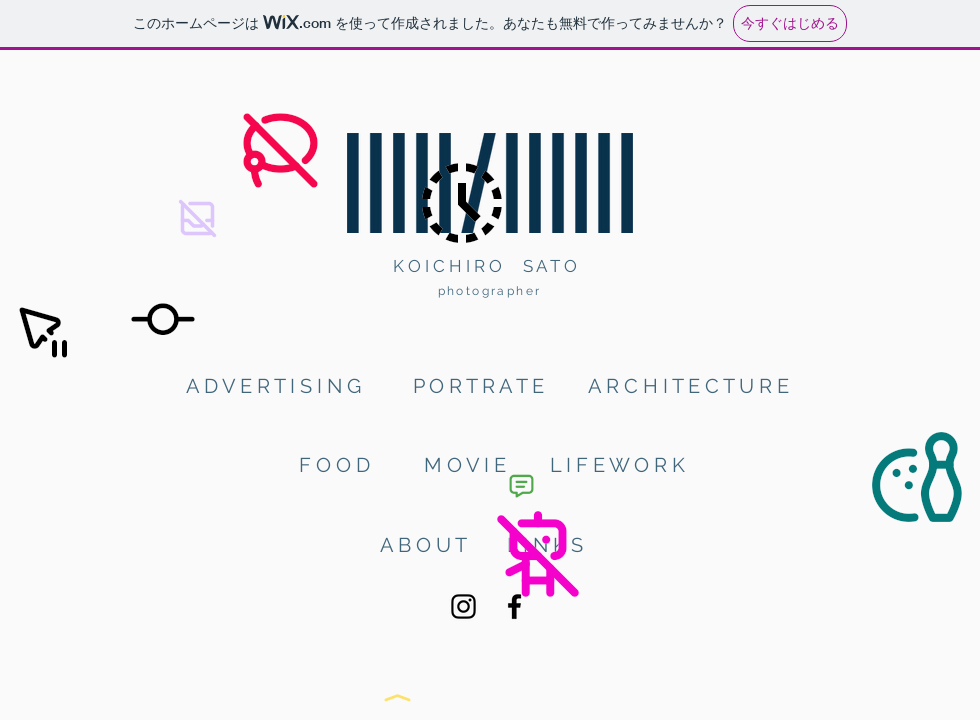 The height and width of the screenshot is (720, 980). Describe the element at coordinates (197, 218) in the screenshot. I see `inbox disabled or unavailable` at that location.